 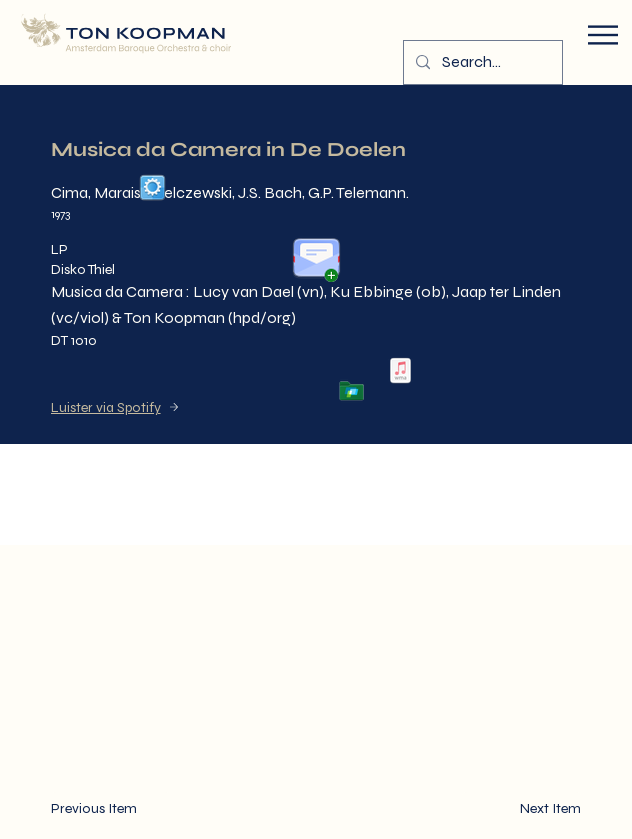 What do you see at coordinates (316, 257) in the screenshot?
I see `compose a new email message` at bounding box center [316, 257].